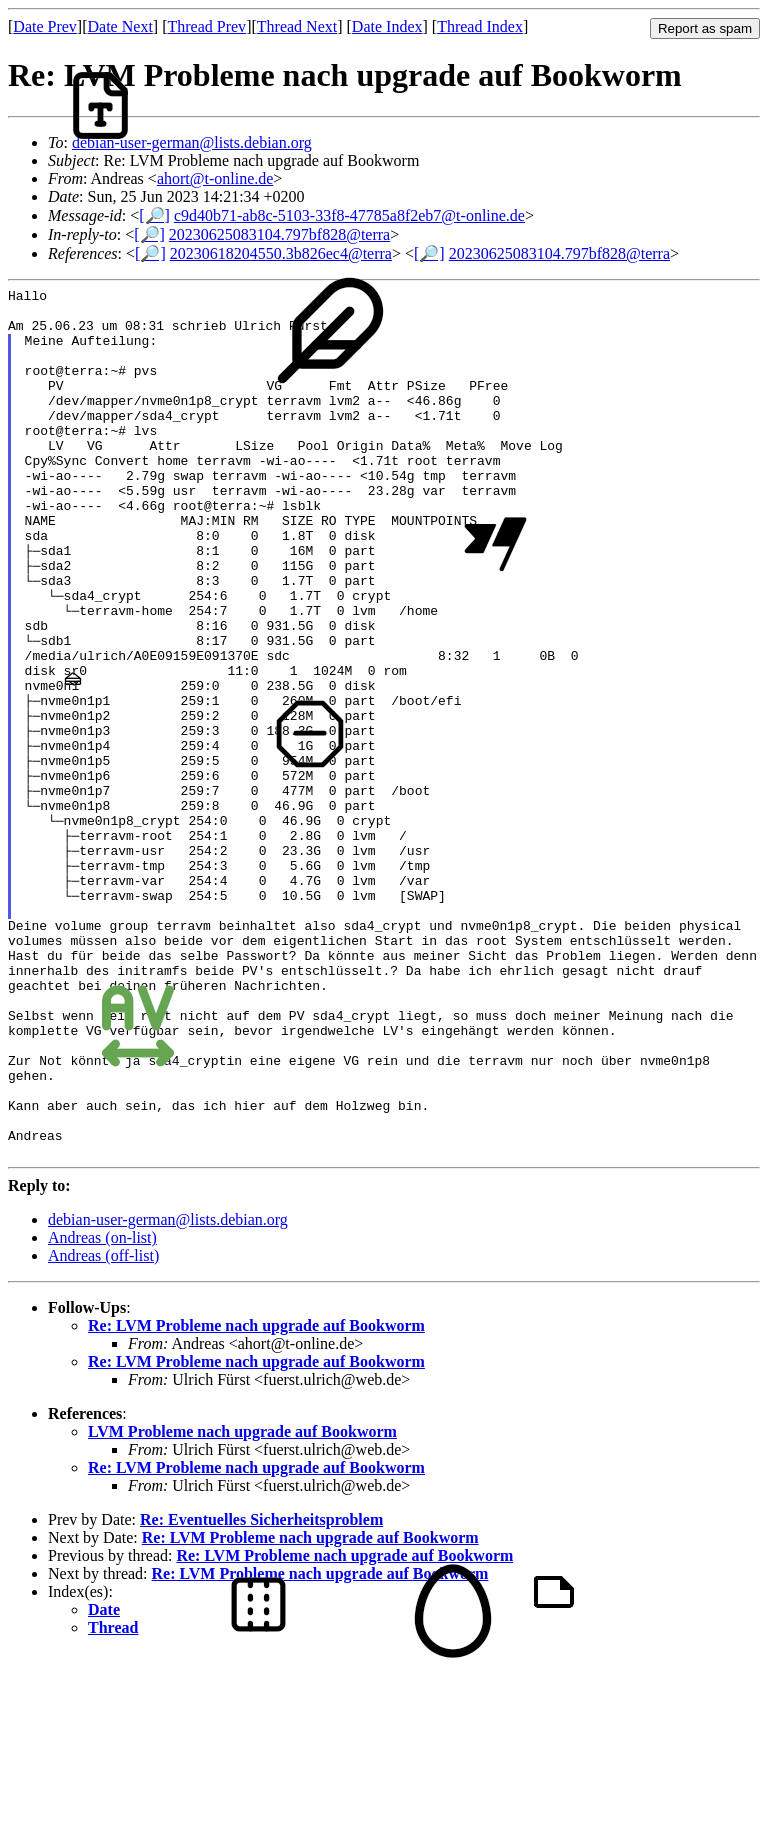 This screenshot has height=1827, width=768. I want to click on compose a new message or post, so click(330, 330).